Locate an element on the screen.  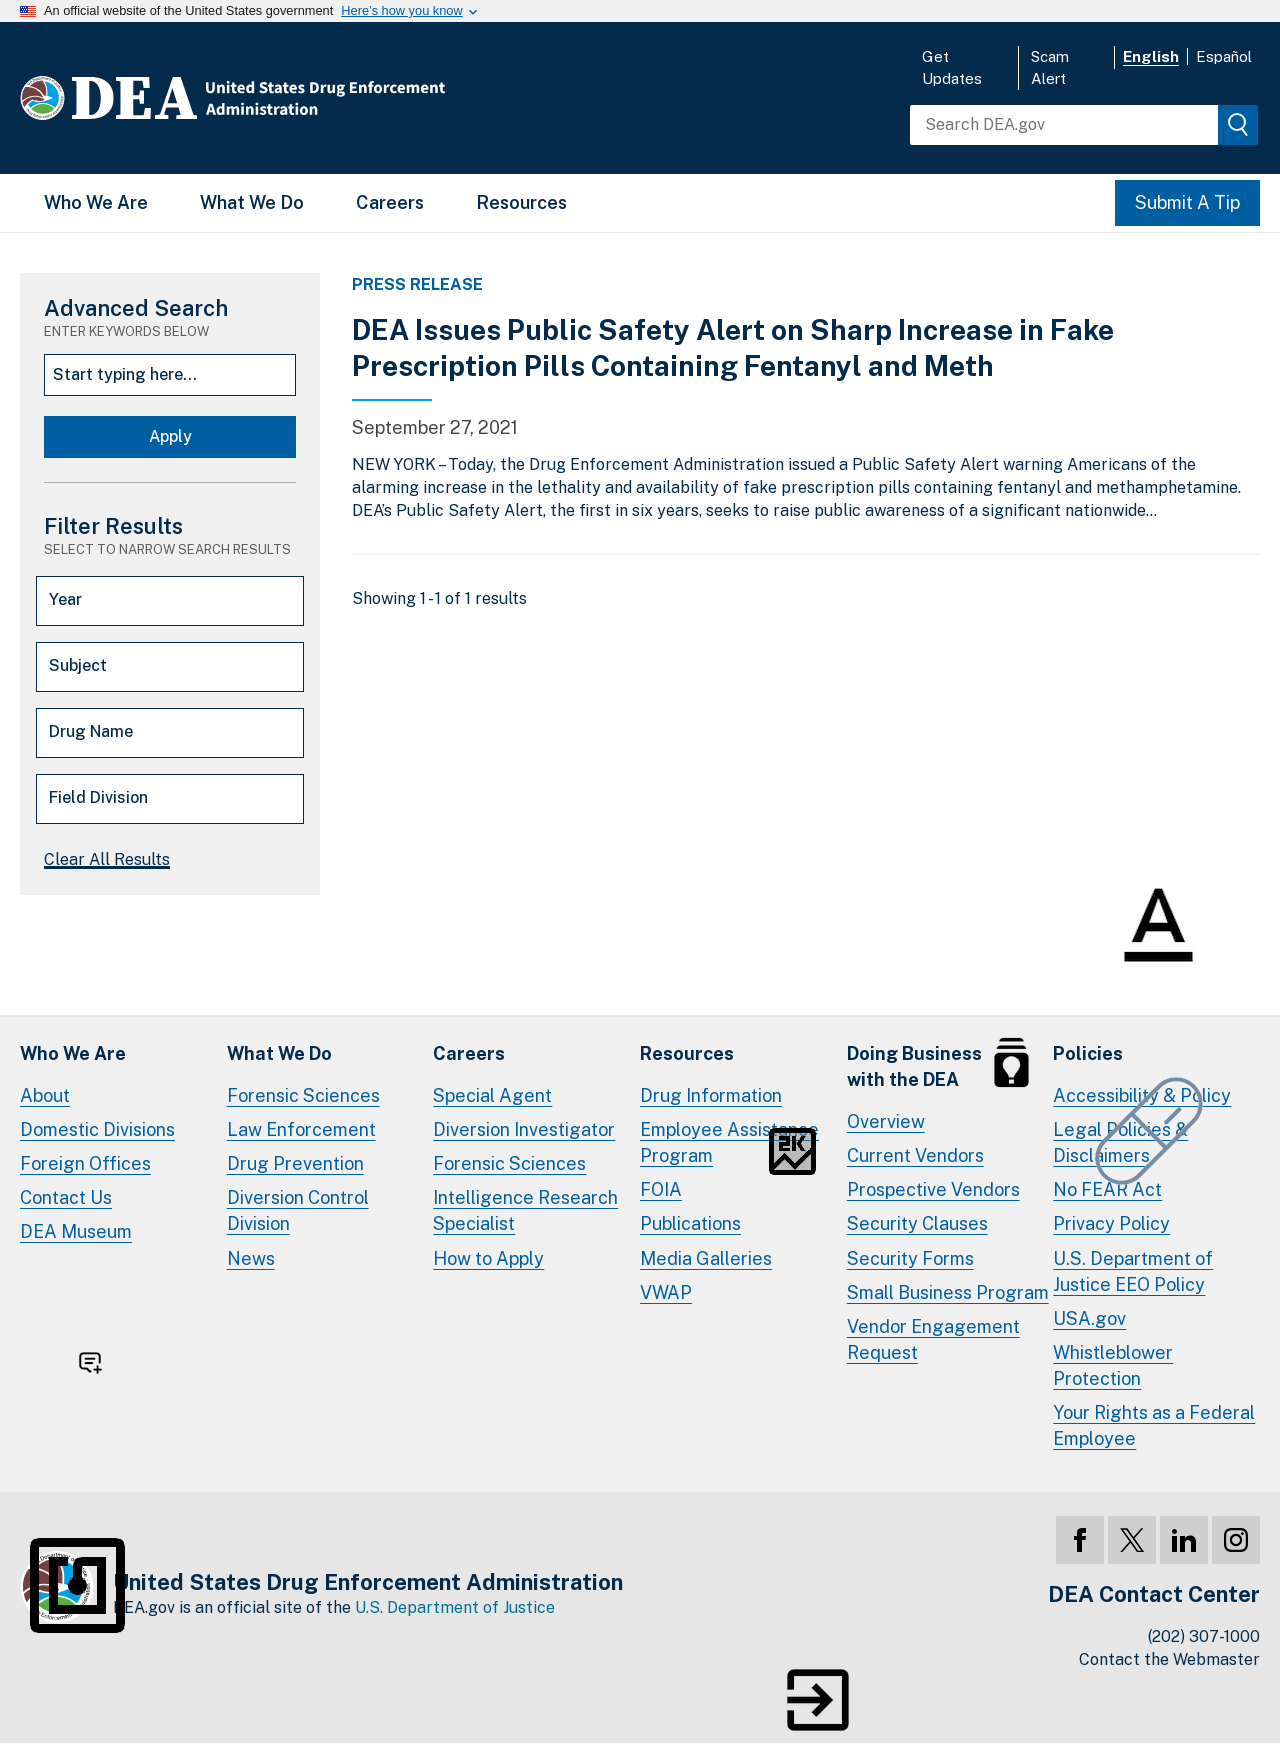
view score or rating statistics is located at coordinates (792, 1151).